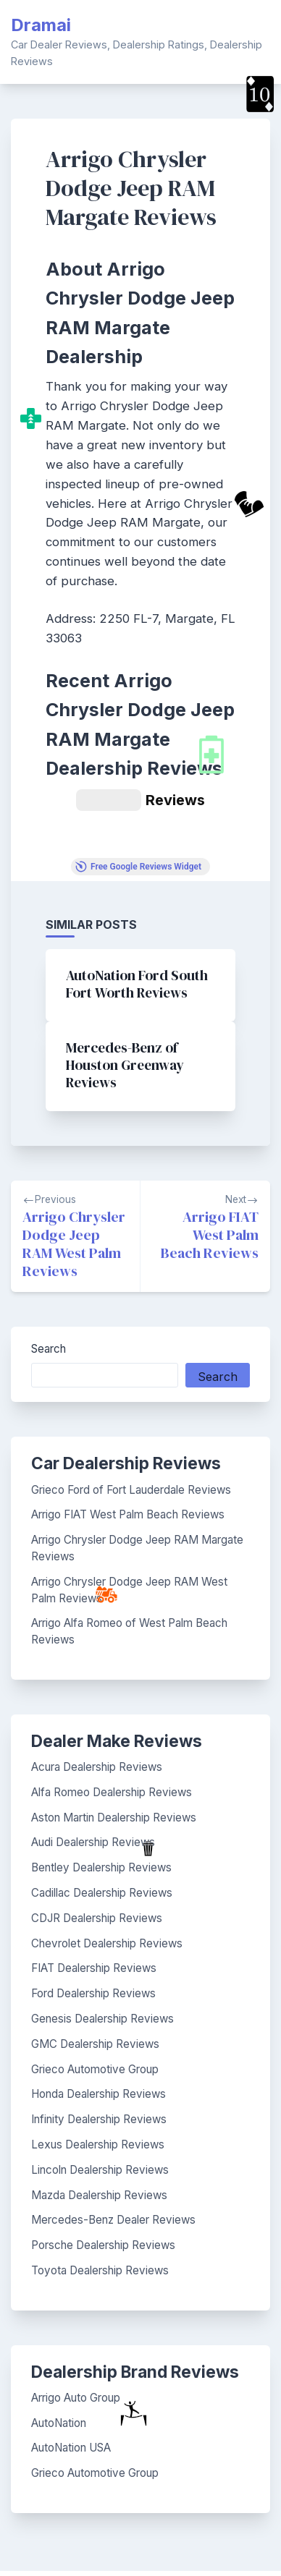 This screenshot has height=2576, width=281. What do you see at coordinates (106, 1594) in the screenshot?
I see `mining truck or haul truck used in resource extraction games` at bounding box center [106, 1594].